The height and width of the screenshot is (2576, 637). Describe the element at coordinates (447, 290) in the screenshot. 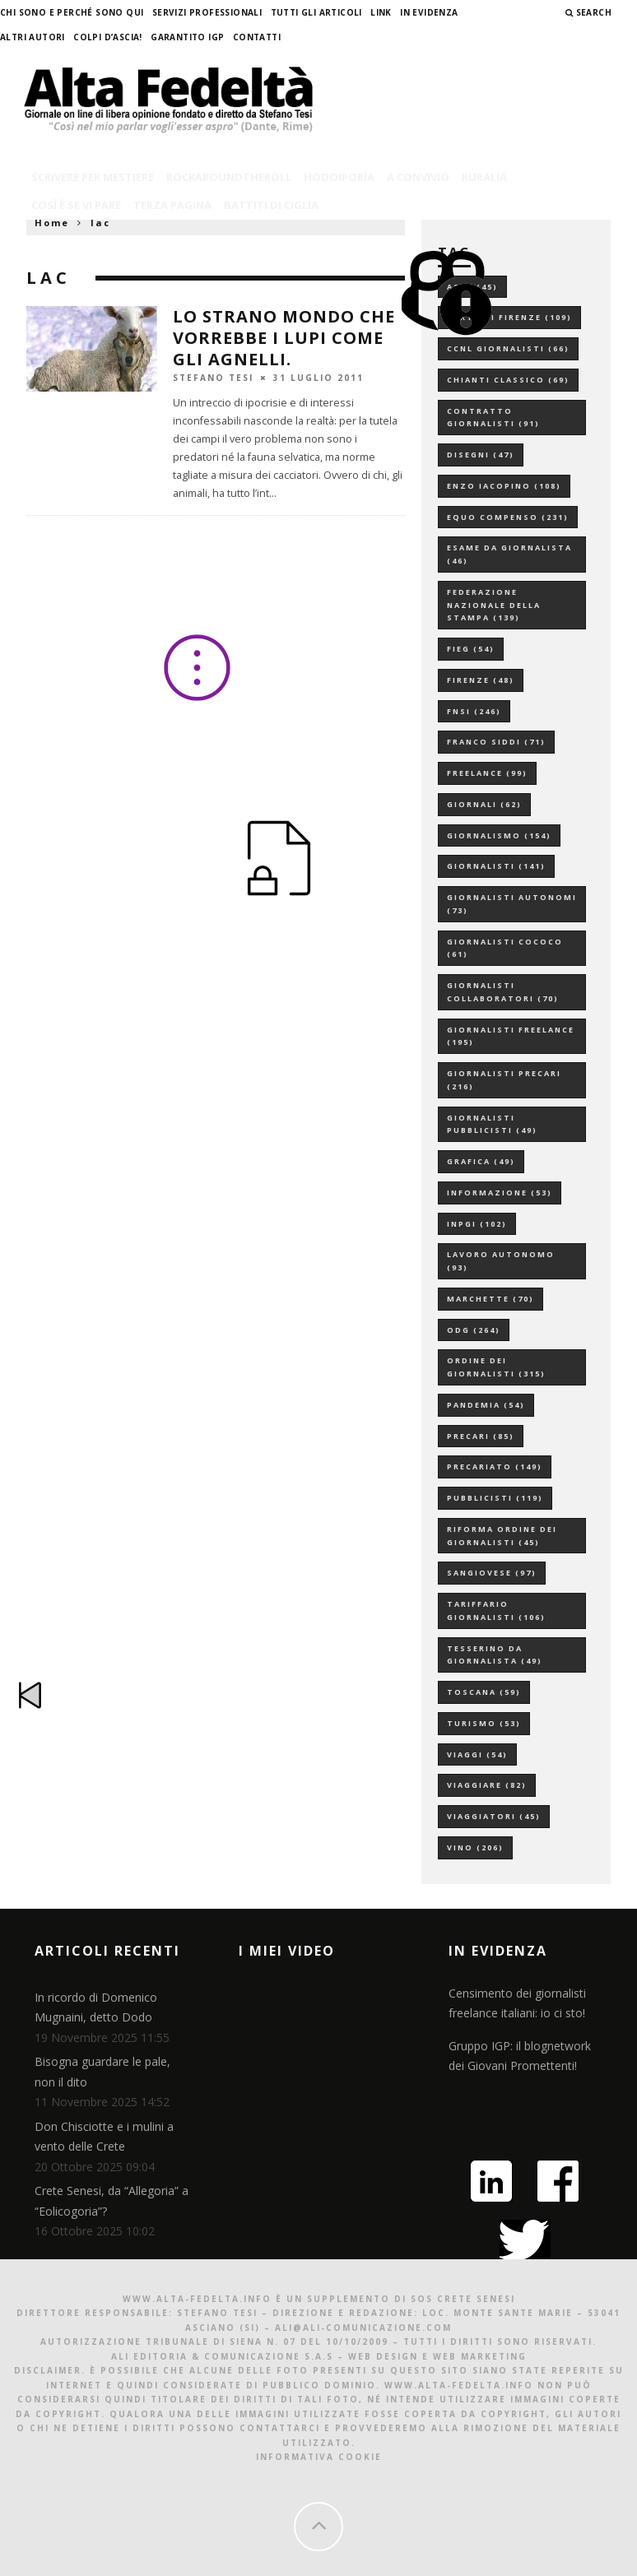

I see `indicates a warning or issue with GitHub Copilot` at that location.